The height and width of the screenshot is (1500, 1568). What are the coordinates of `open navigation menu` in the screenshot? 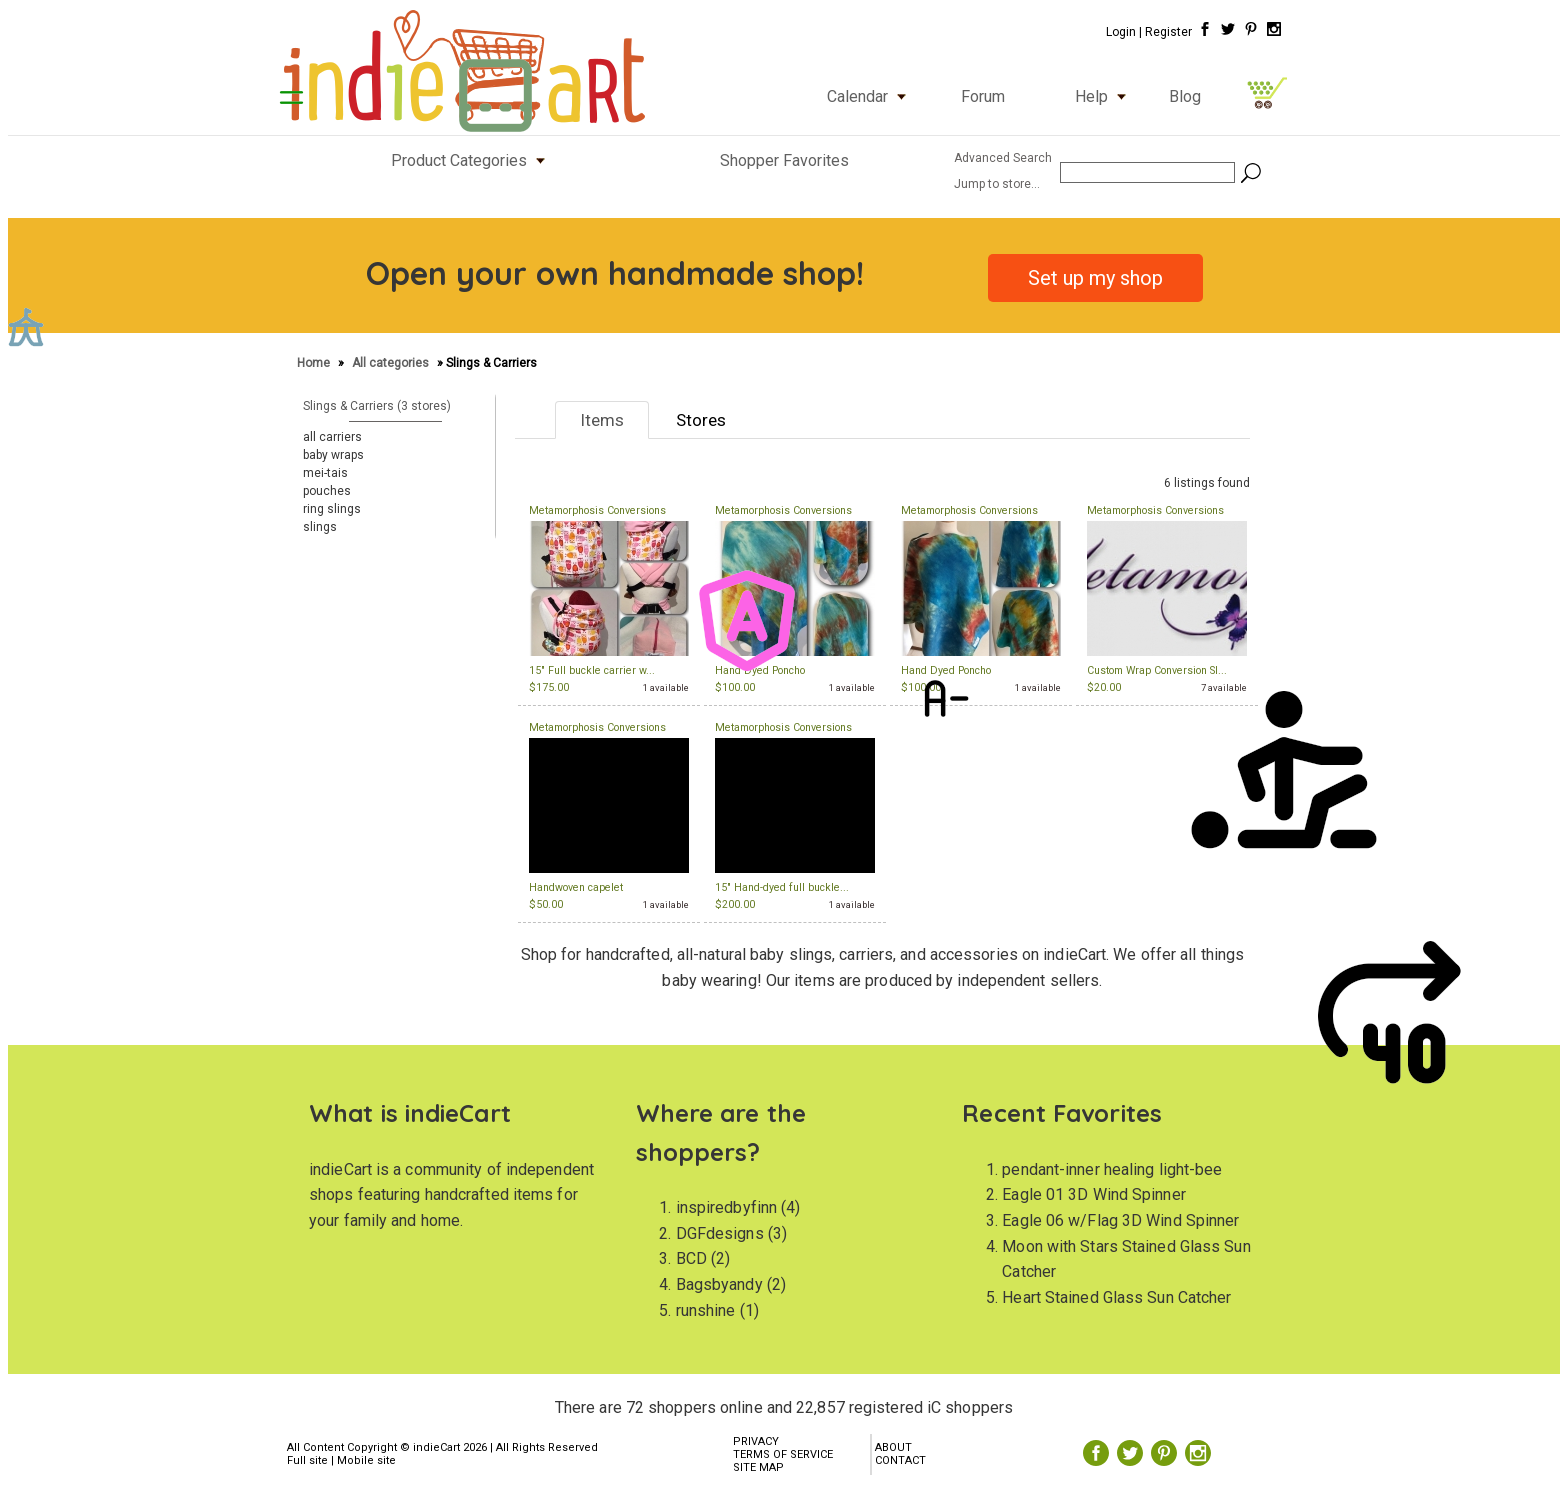 It's located at (291, 97).